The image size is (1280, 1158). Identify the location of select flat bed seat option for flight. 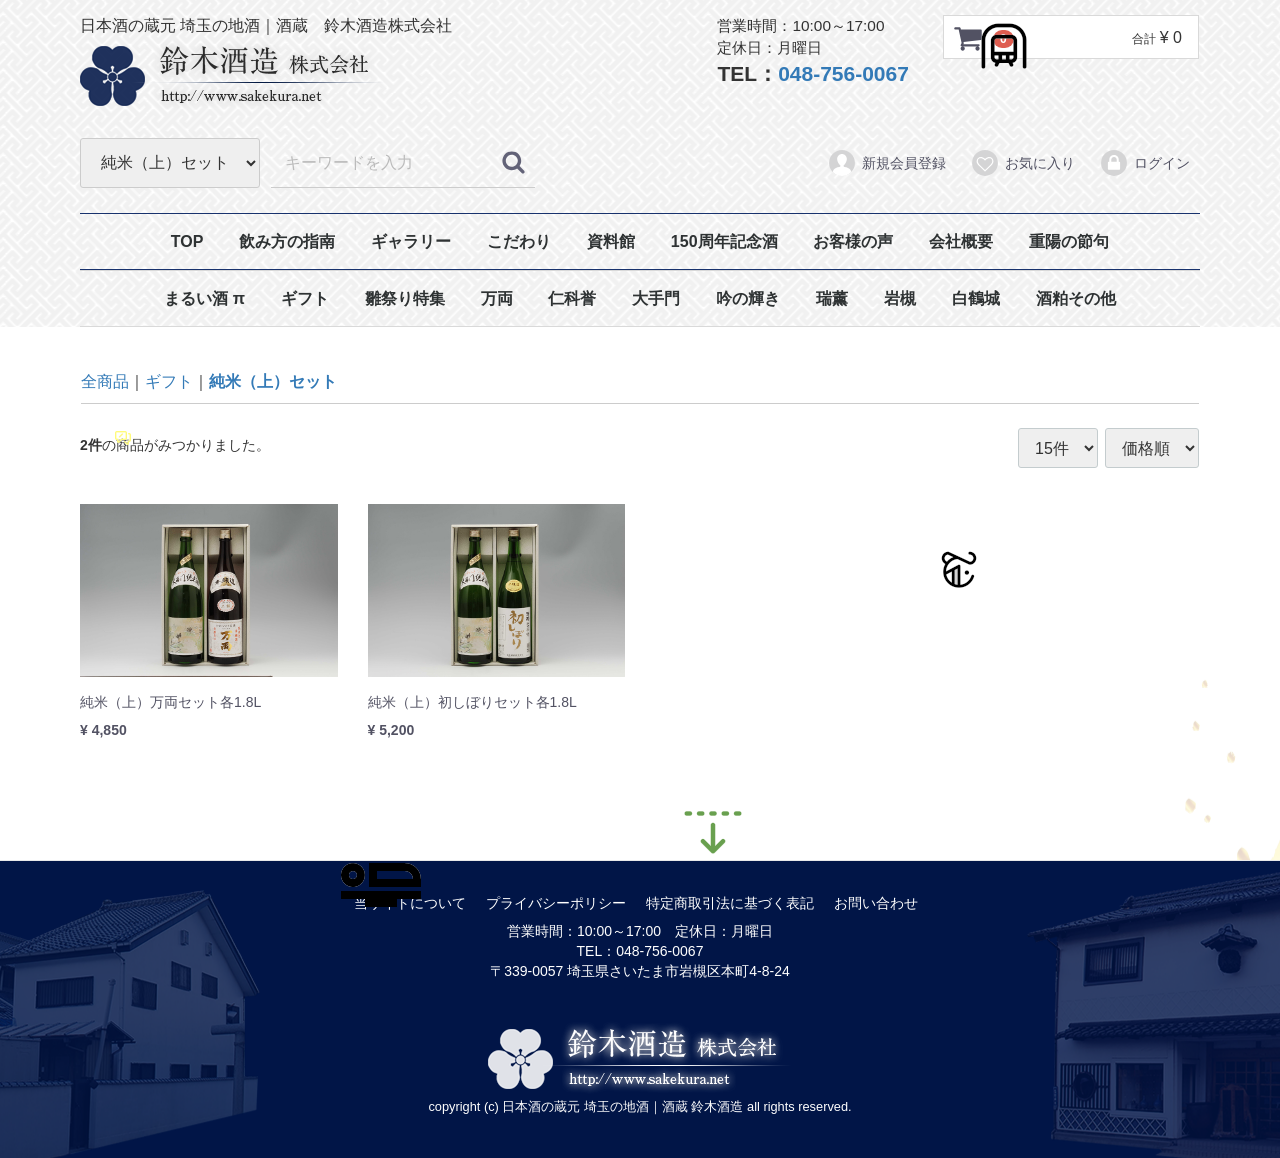
(381, 883).